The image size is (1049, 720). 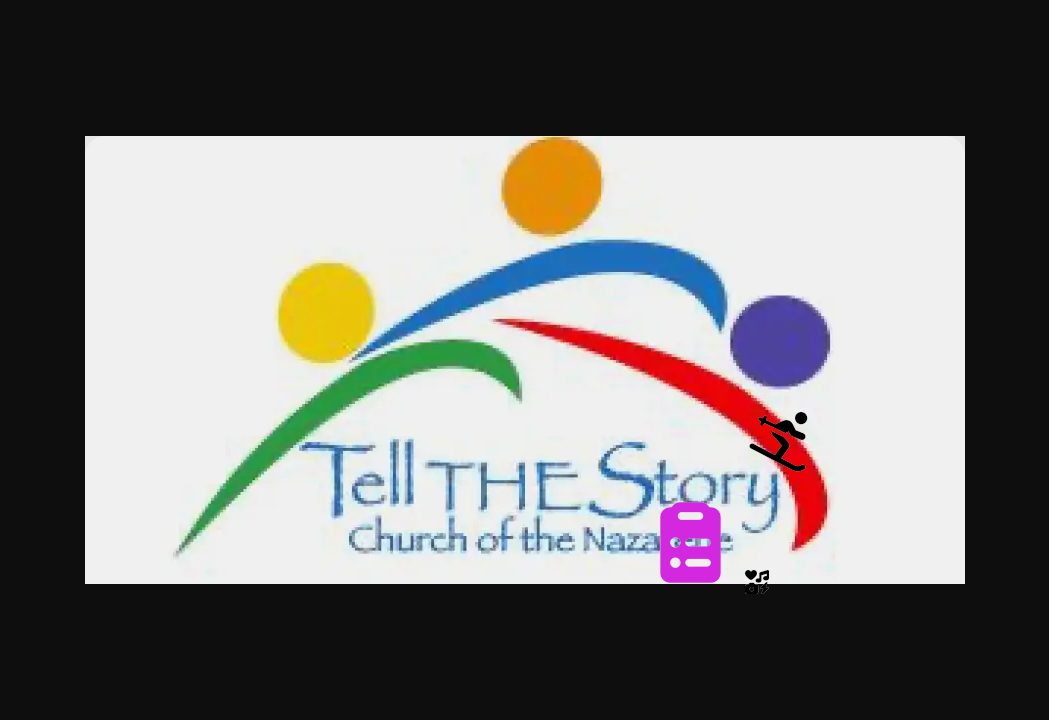 I want to click on filter or browse skiing activities, so click(x=781, y=440).